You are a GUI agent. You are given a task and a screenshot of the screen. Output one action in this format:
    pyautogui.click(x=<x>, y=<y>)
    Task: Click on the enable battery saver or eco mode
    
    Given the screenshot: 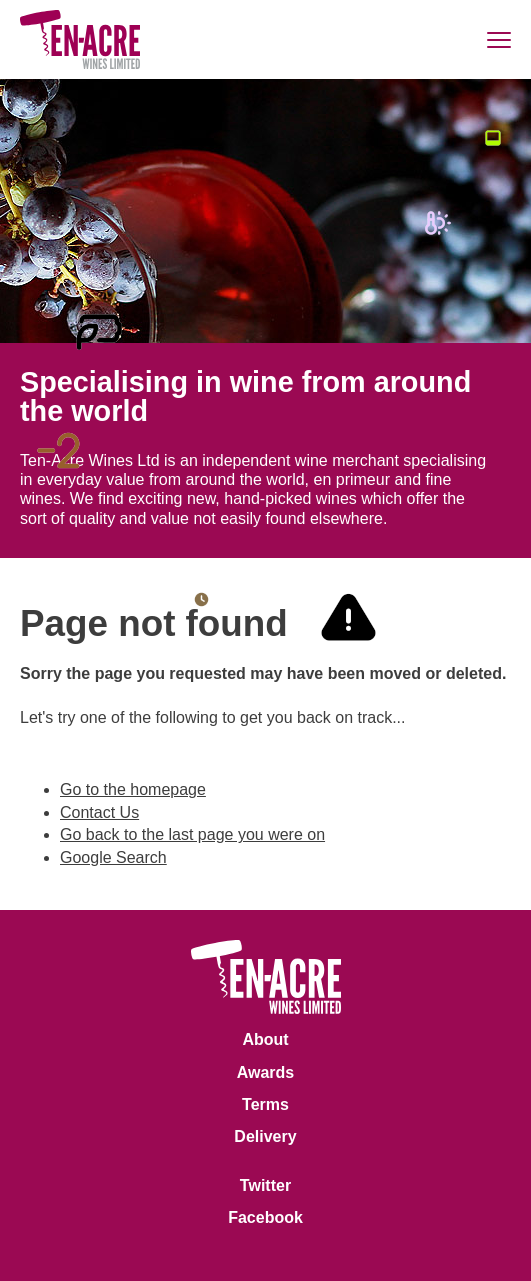 What is the action you would take?
    pyautogui.click(x=100, y=328)
    